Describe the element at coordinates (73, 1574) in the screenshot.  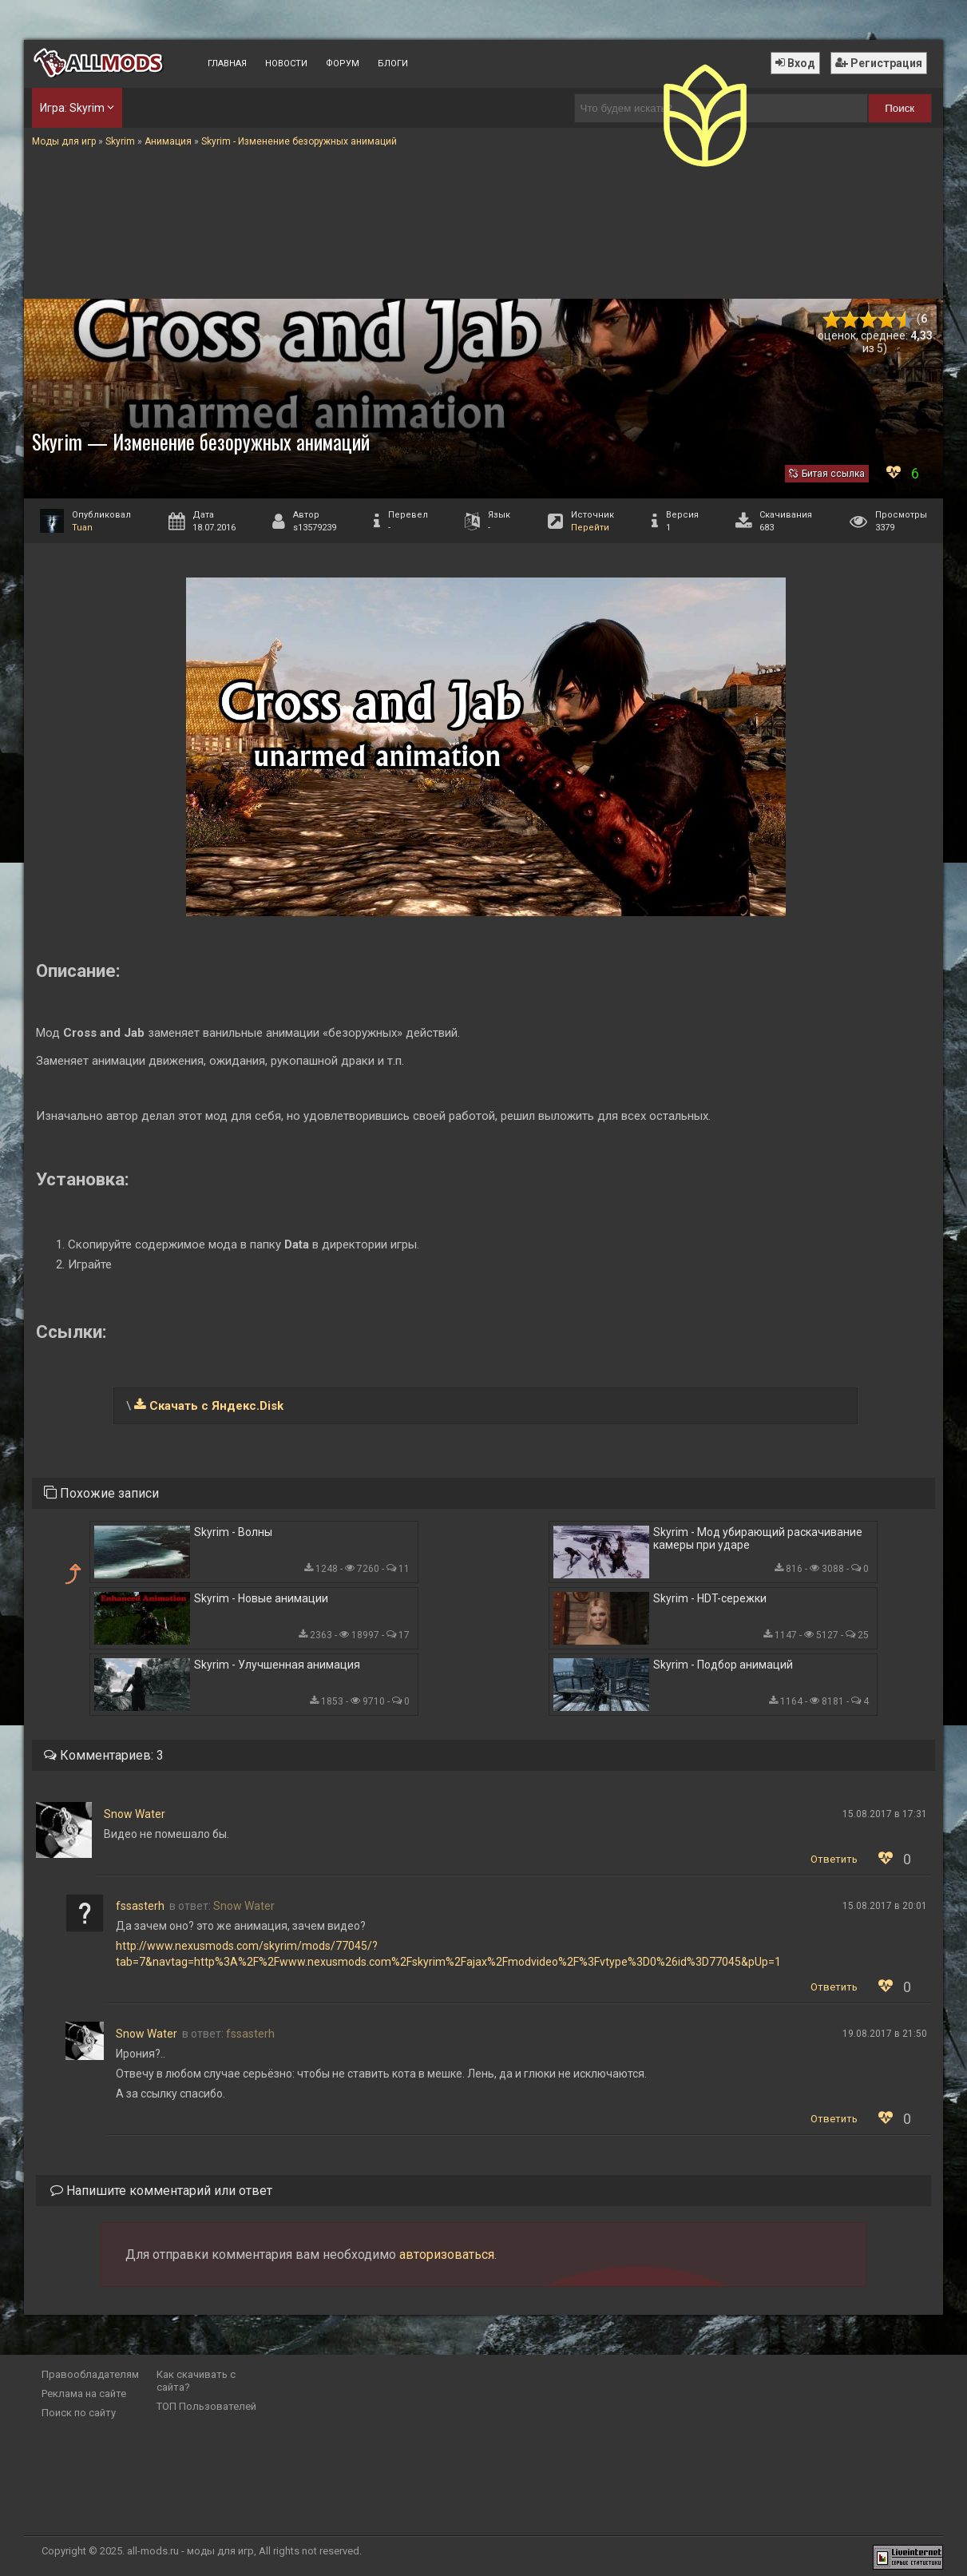
I see `navigate back and up in a menu hierarchy` at that location.